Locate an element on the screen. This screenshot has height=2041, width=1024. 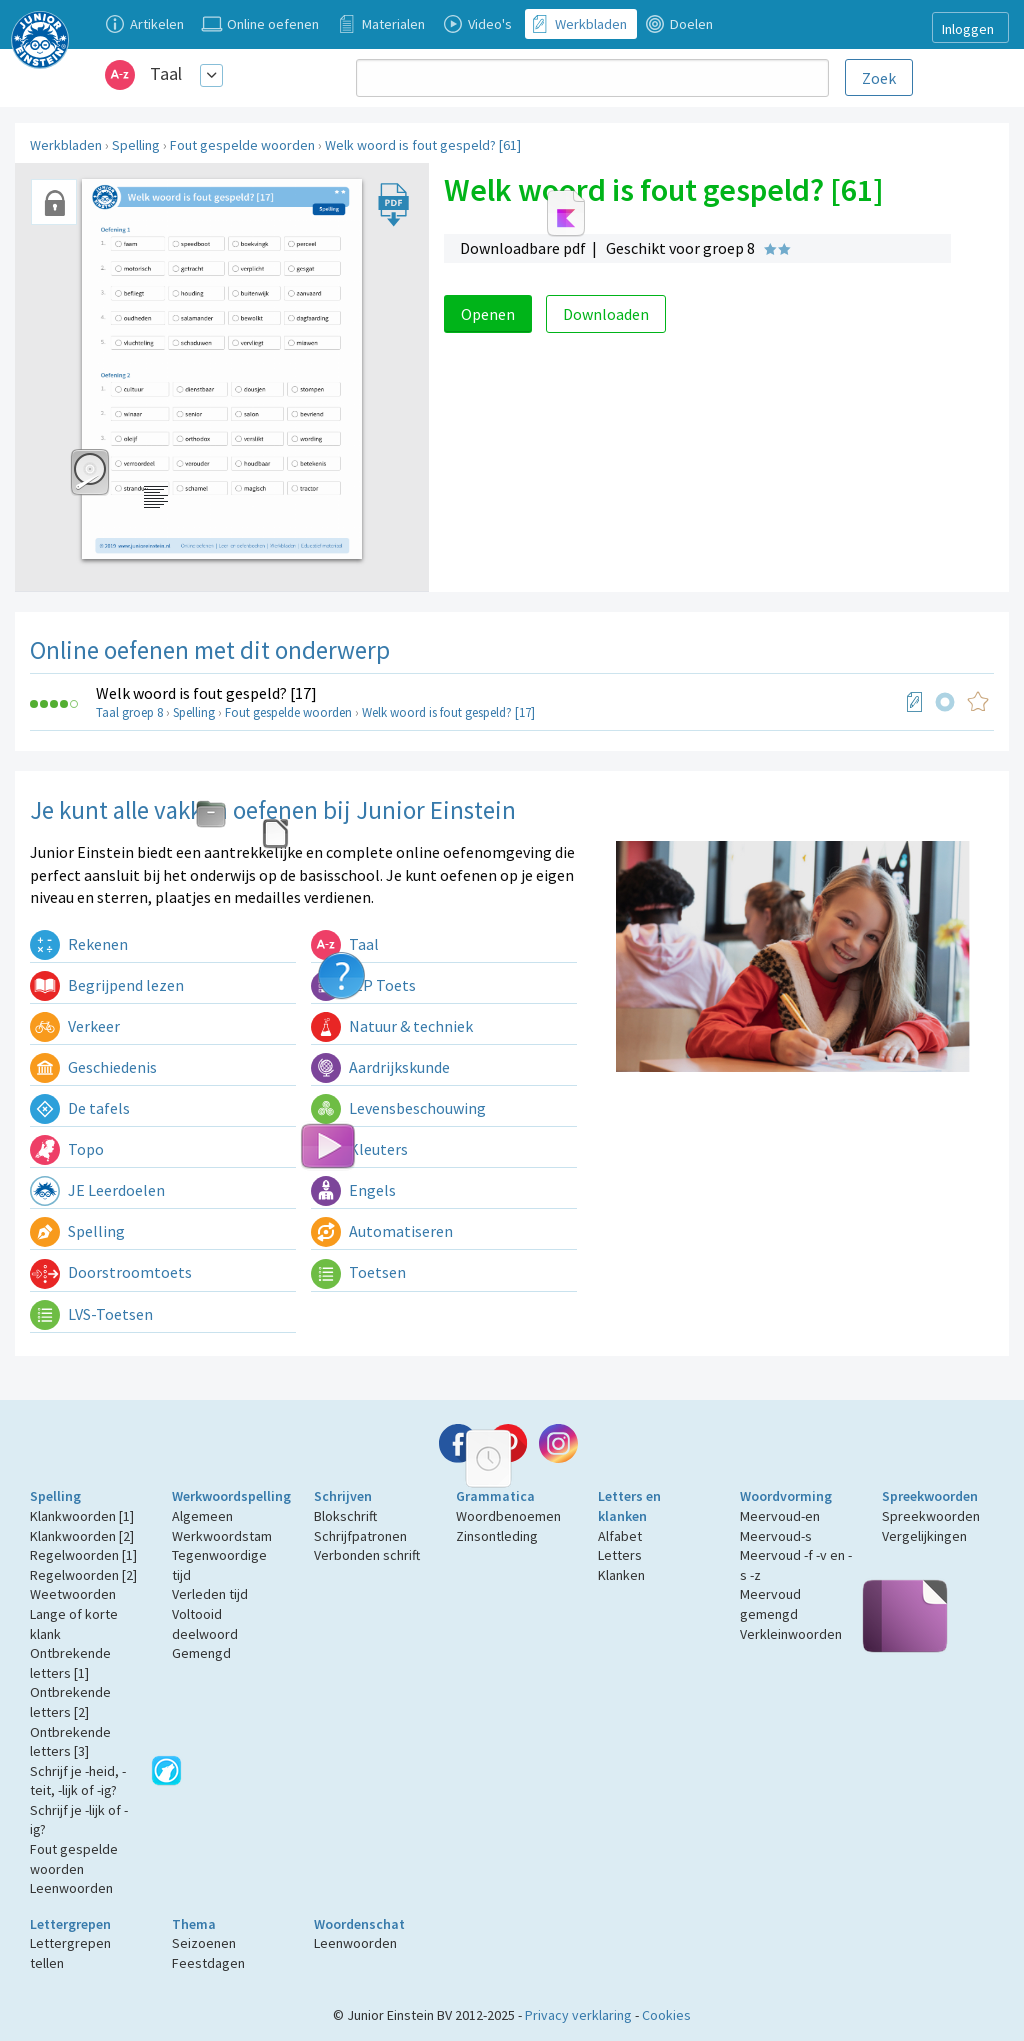
open librewolf browser is located at coordinates (166, 1770).